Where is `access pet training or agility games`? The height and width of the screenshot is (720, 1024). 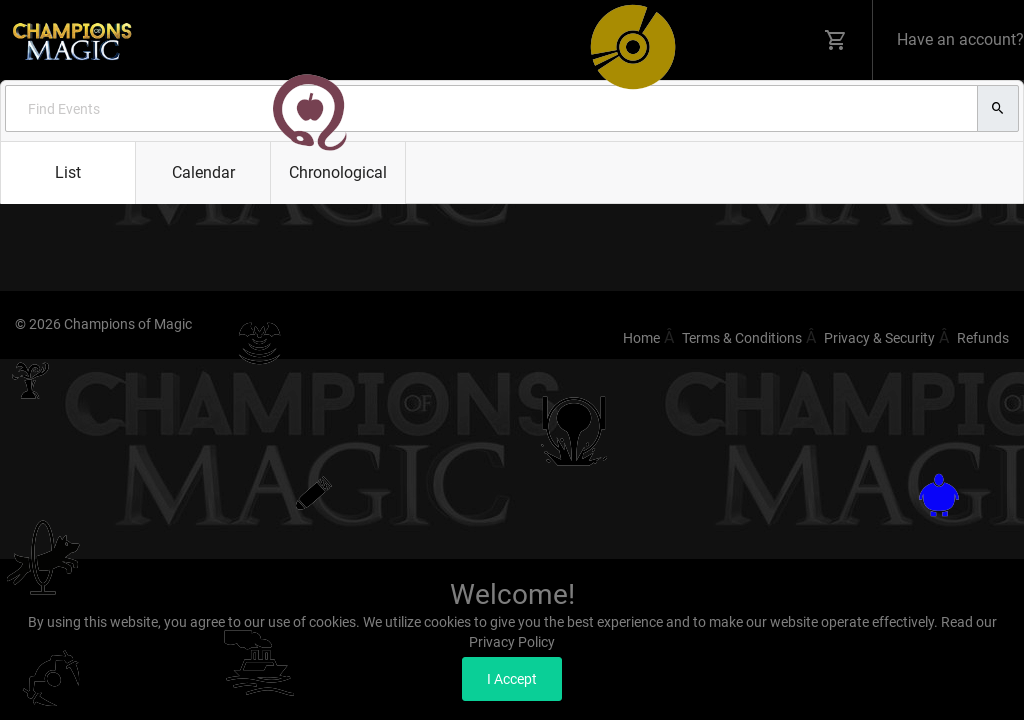 access pet training or agility games is located at coordinates (43, 557).